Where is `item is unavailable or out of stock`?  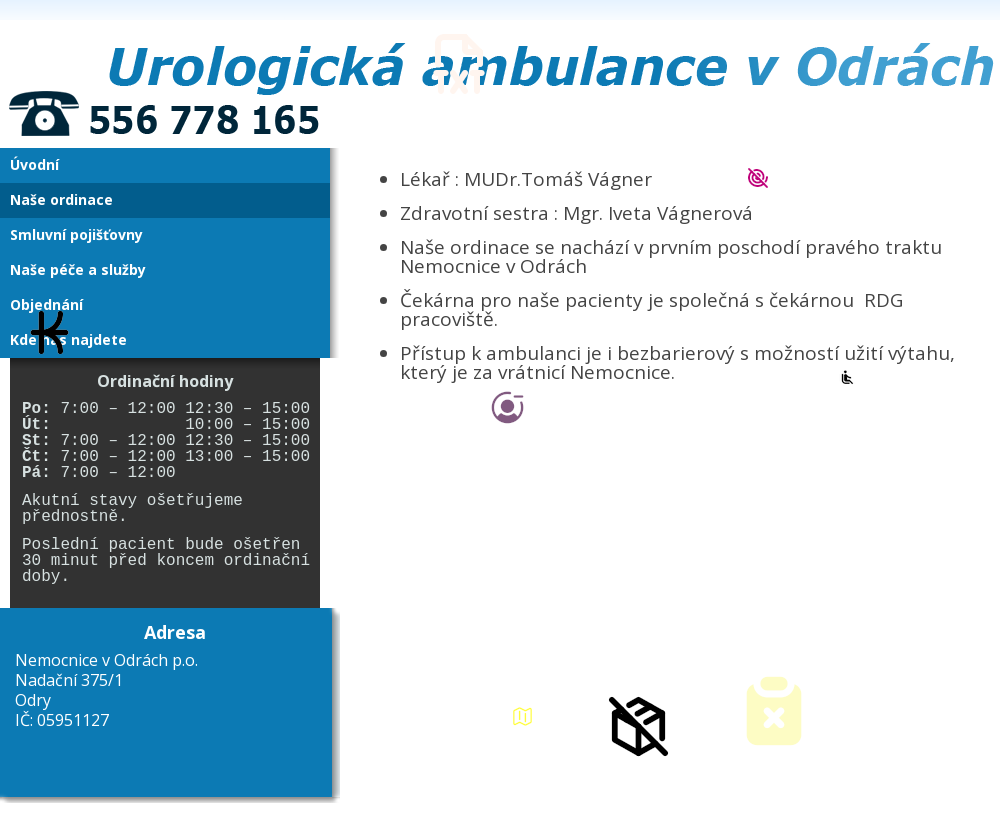
item is unavailable or out of stock is located at coordinates (638, 726).